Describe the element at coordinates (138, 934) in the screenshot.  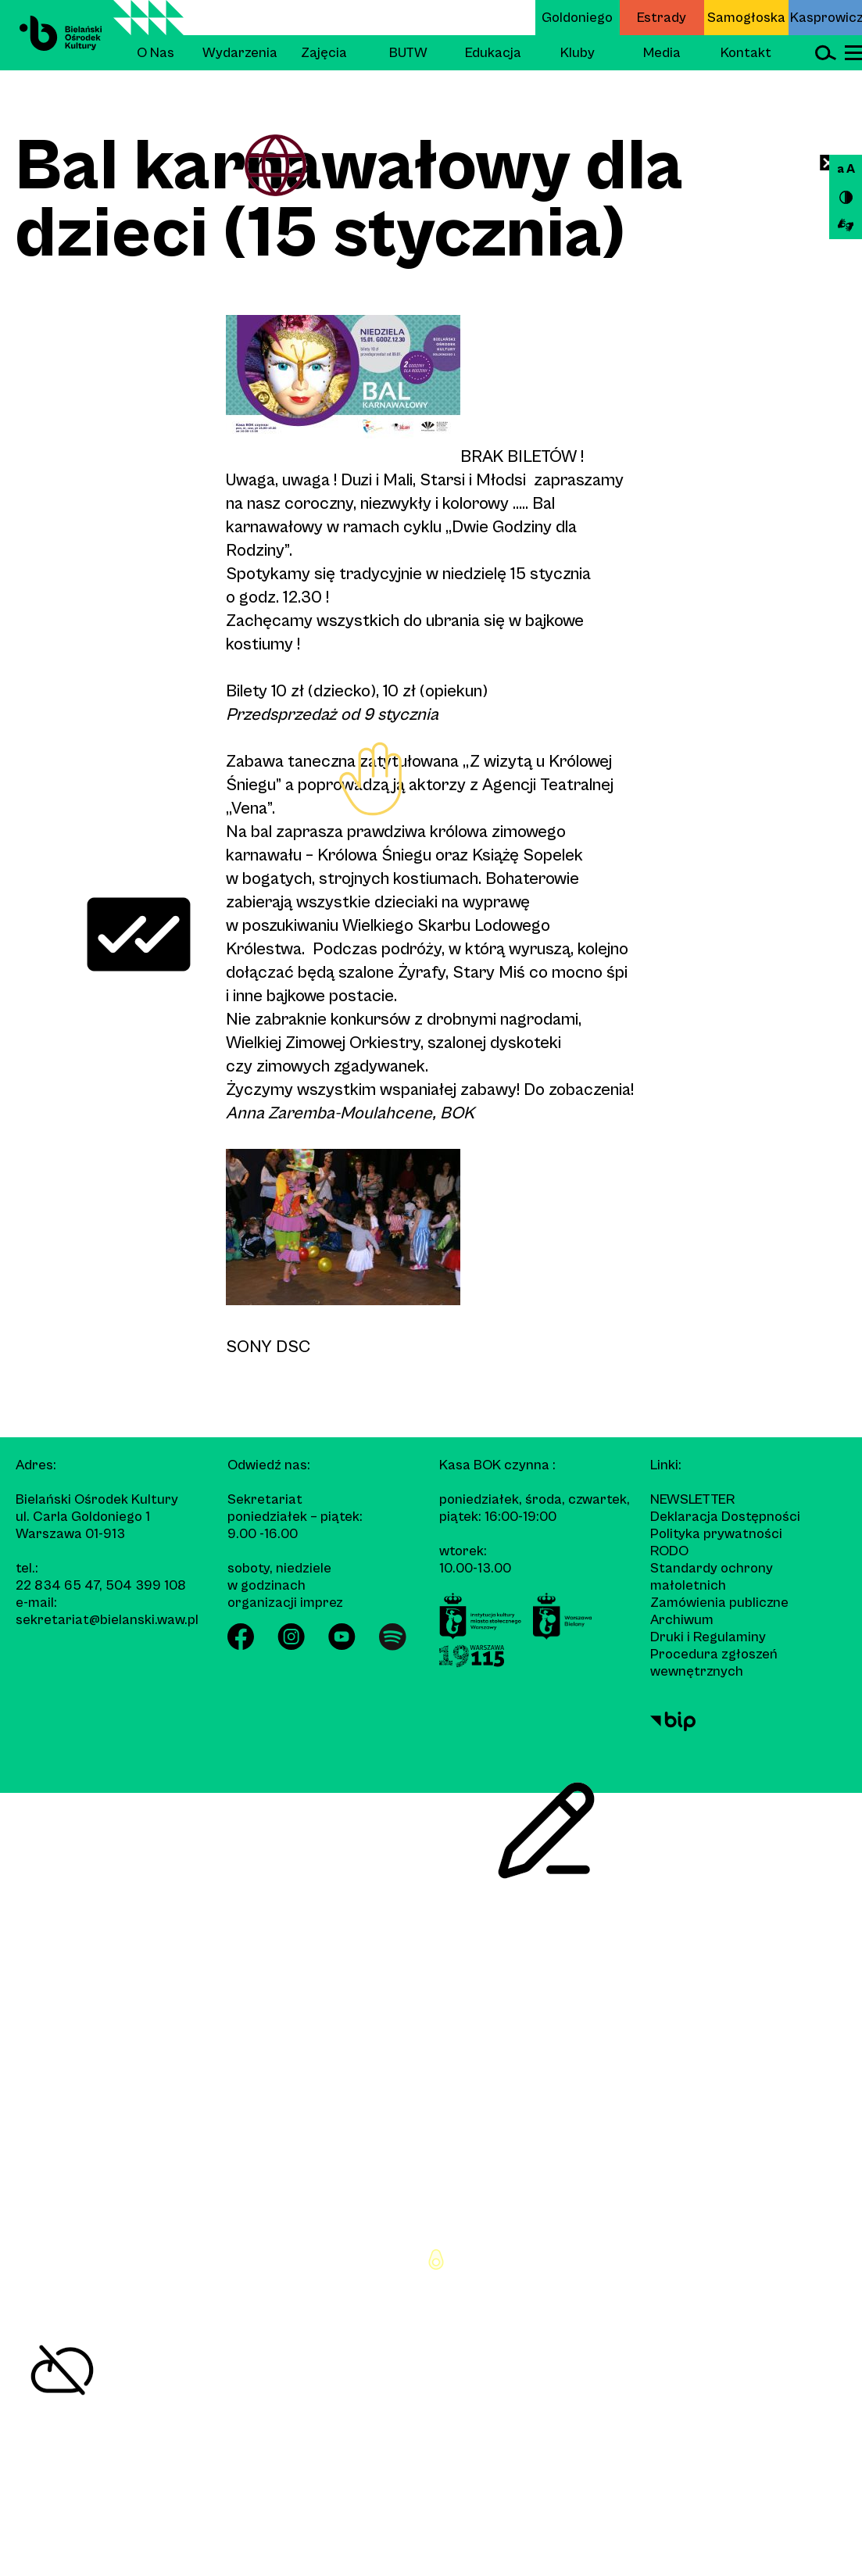
I see `indicates multiple items selected or completed` at that location.